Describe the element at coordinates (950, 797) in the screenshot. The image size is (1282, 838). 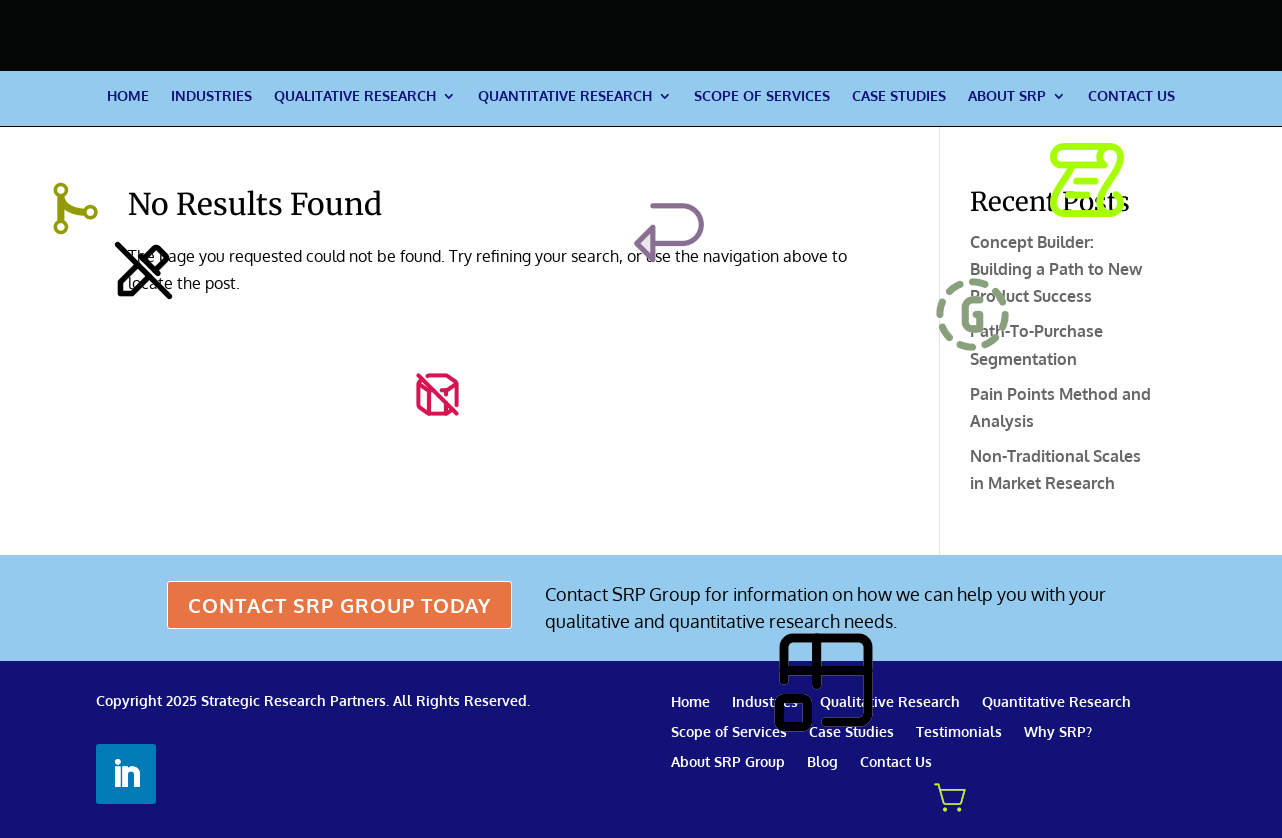
I see `view your shopping cart` at that location.